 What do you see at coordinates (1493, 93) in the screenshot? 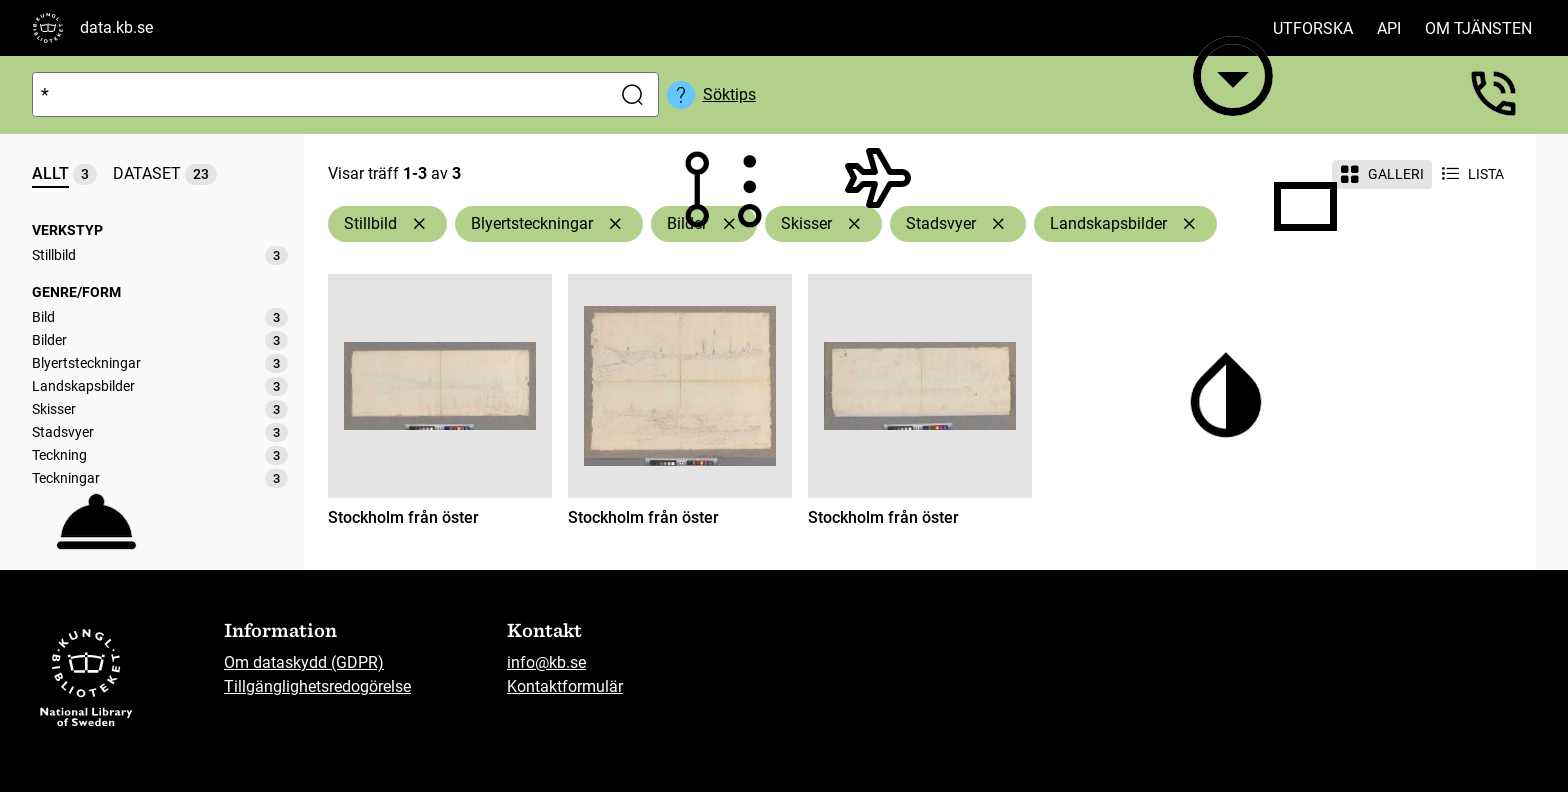
I see `indicates an active phone call in progress` at bounding box center [1493, 93].